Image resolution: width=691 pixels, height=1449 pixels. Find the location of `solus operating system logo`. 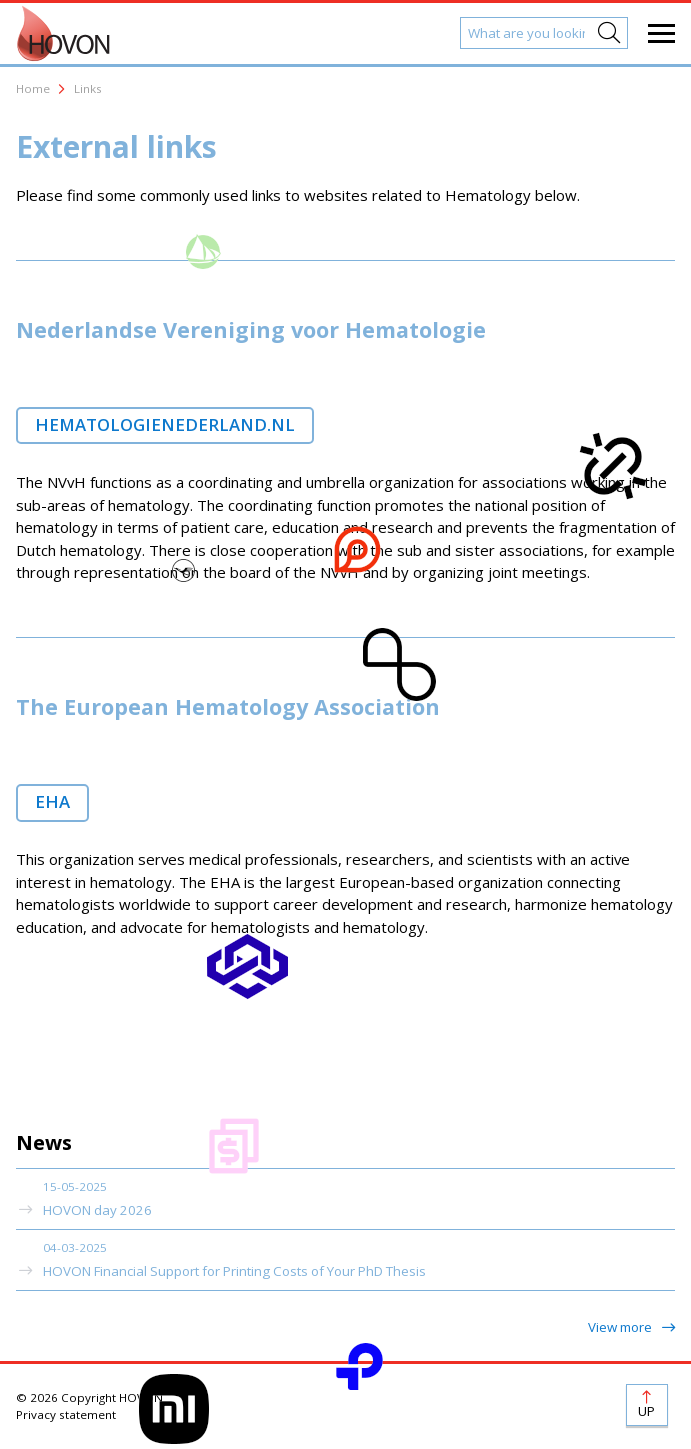

solus operating system logo is located at coordinates (203, 251).